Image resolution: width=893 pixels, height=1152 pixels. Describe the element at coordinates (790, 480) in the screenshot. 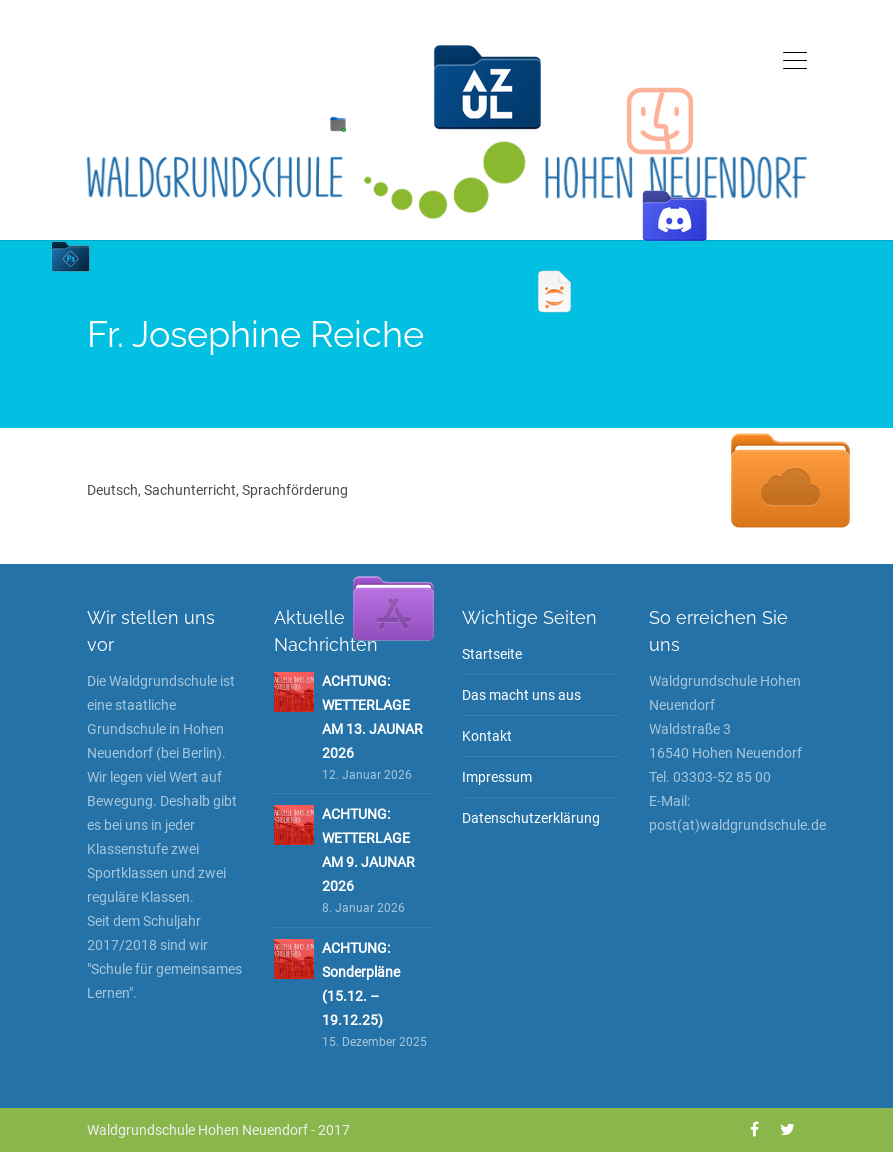

I see `access cloud-synced files and folders` at that location.